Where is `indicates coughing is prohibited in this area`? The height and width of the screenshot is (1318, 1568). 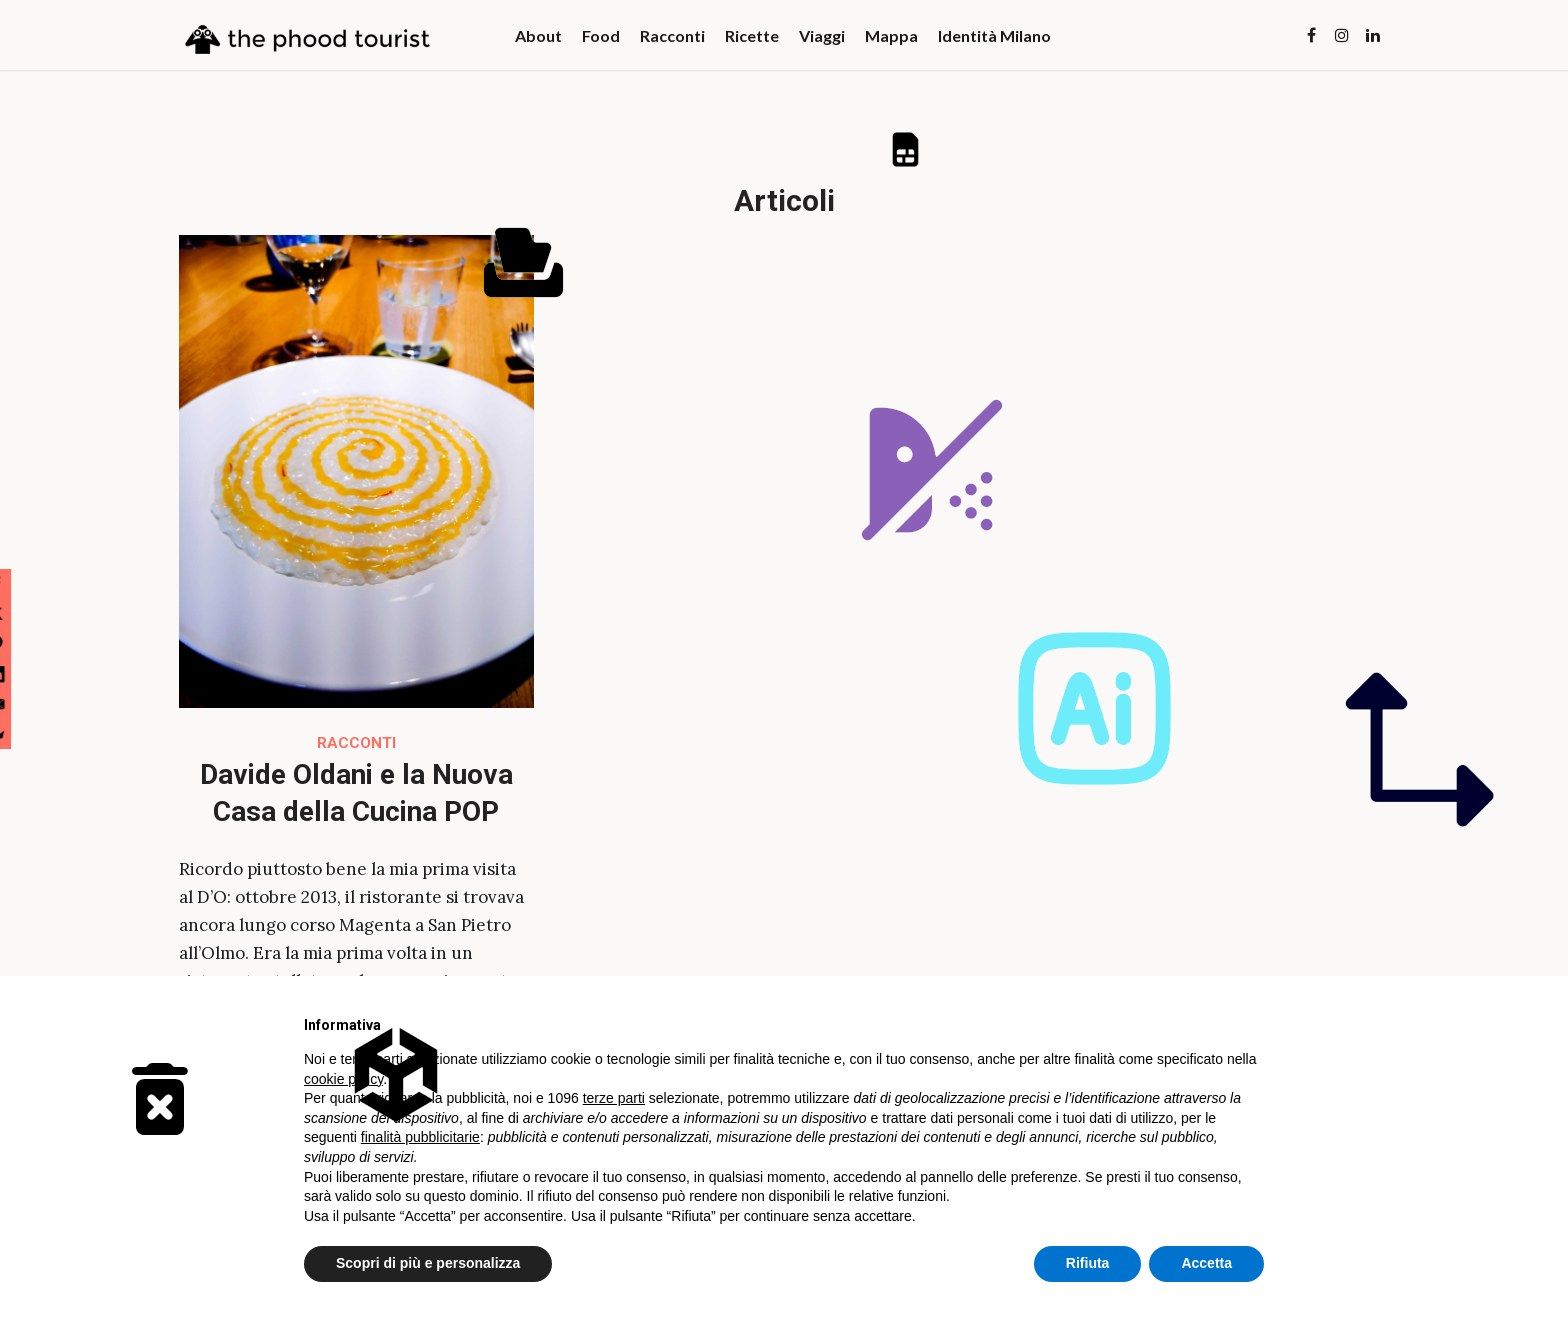 indicates coughing is prohibited in this area is located at coordinates (932, 470).